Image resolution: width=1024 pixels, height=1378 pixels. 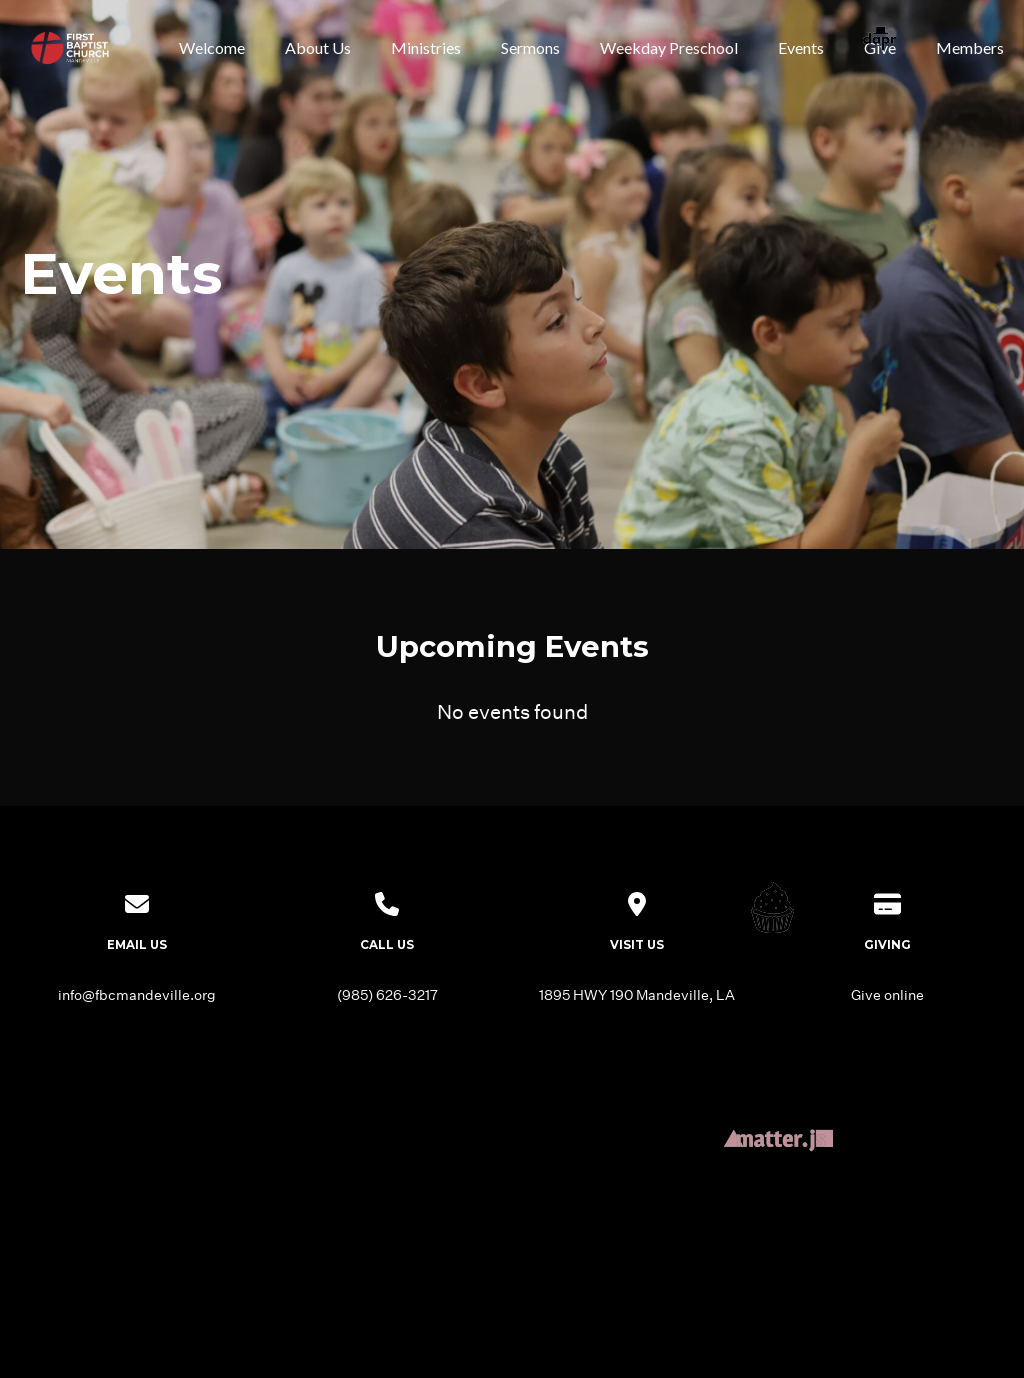 I want to click on dapr distributed application runtime logo, so click(x=879, y=38).